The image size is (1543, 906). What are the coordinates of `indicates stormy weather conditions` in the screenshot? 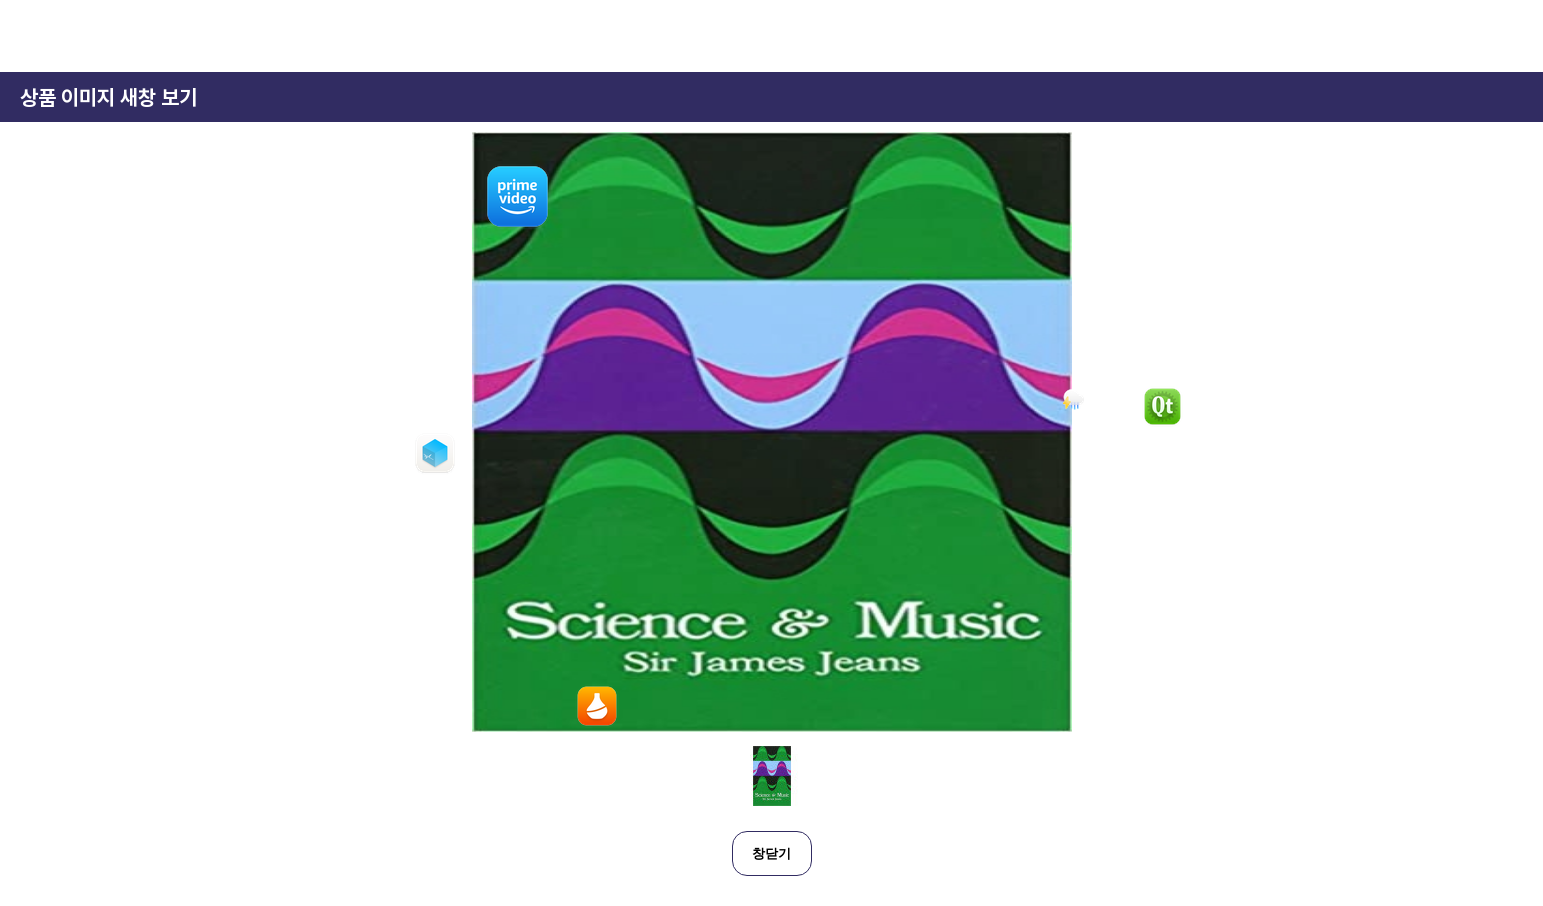 It's located at (1073, 399).